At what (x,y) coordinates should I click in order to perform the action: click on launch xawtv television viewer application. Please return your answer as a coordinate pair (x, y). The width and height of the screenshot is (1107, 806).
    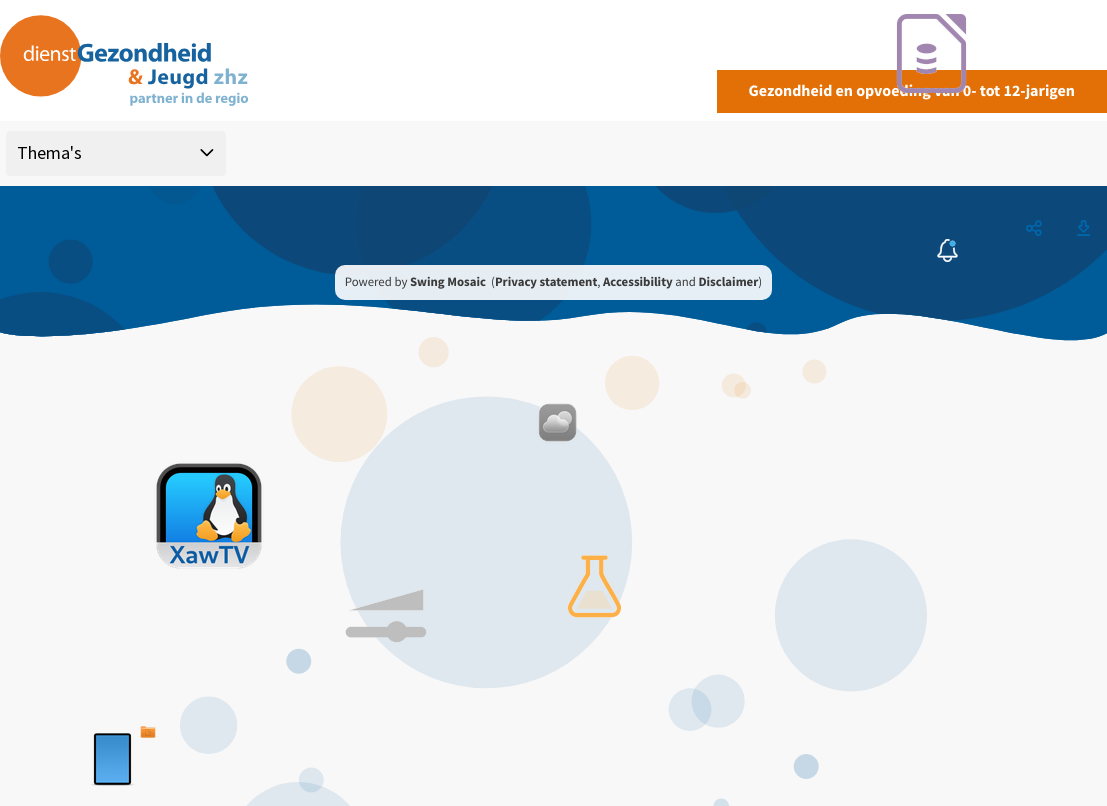
    Looking at the image, I should click on (209, 516).